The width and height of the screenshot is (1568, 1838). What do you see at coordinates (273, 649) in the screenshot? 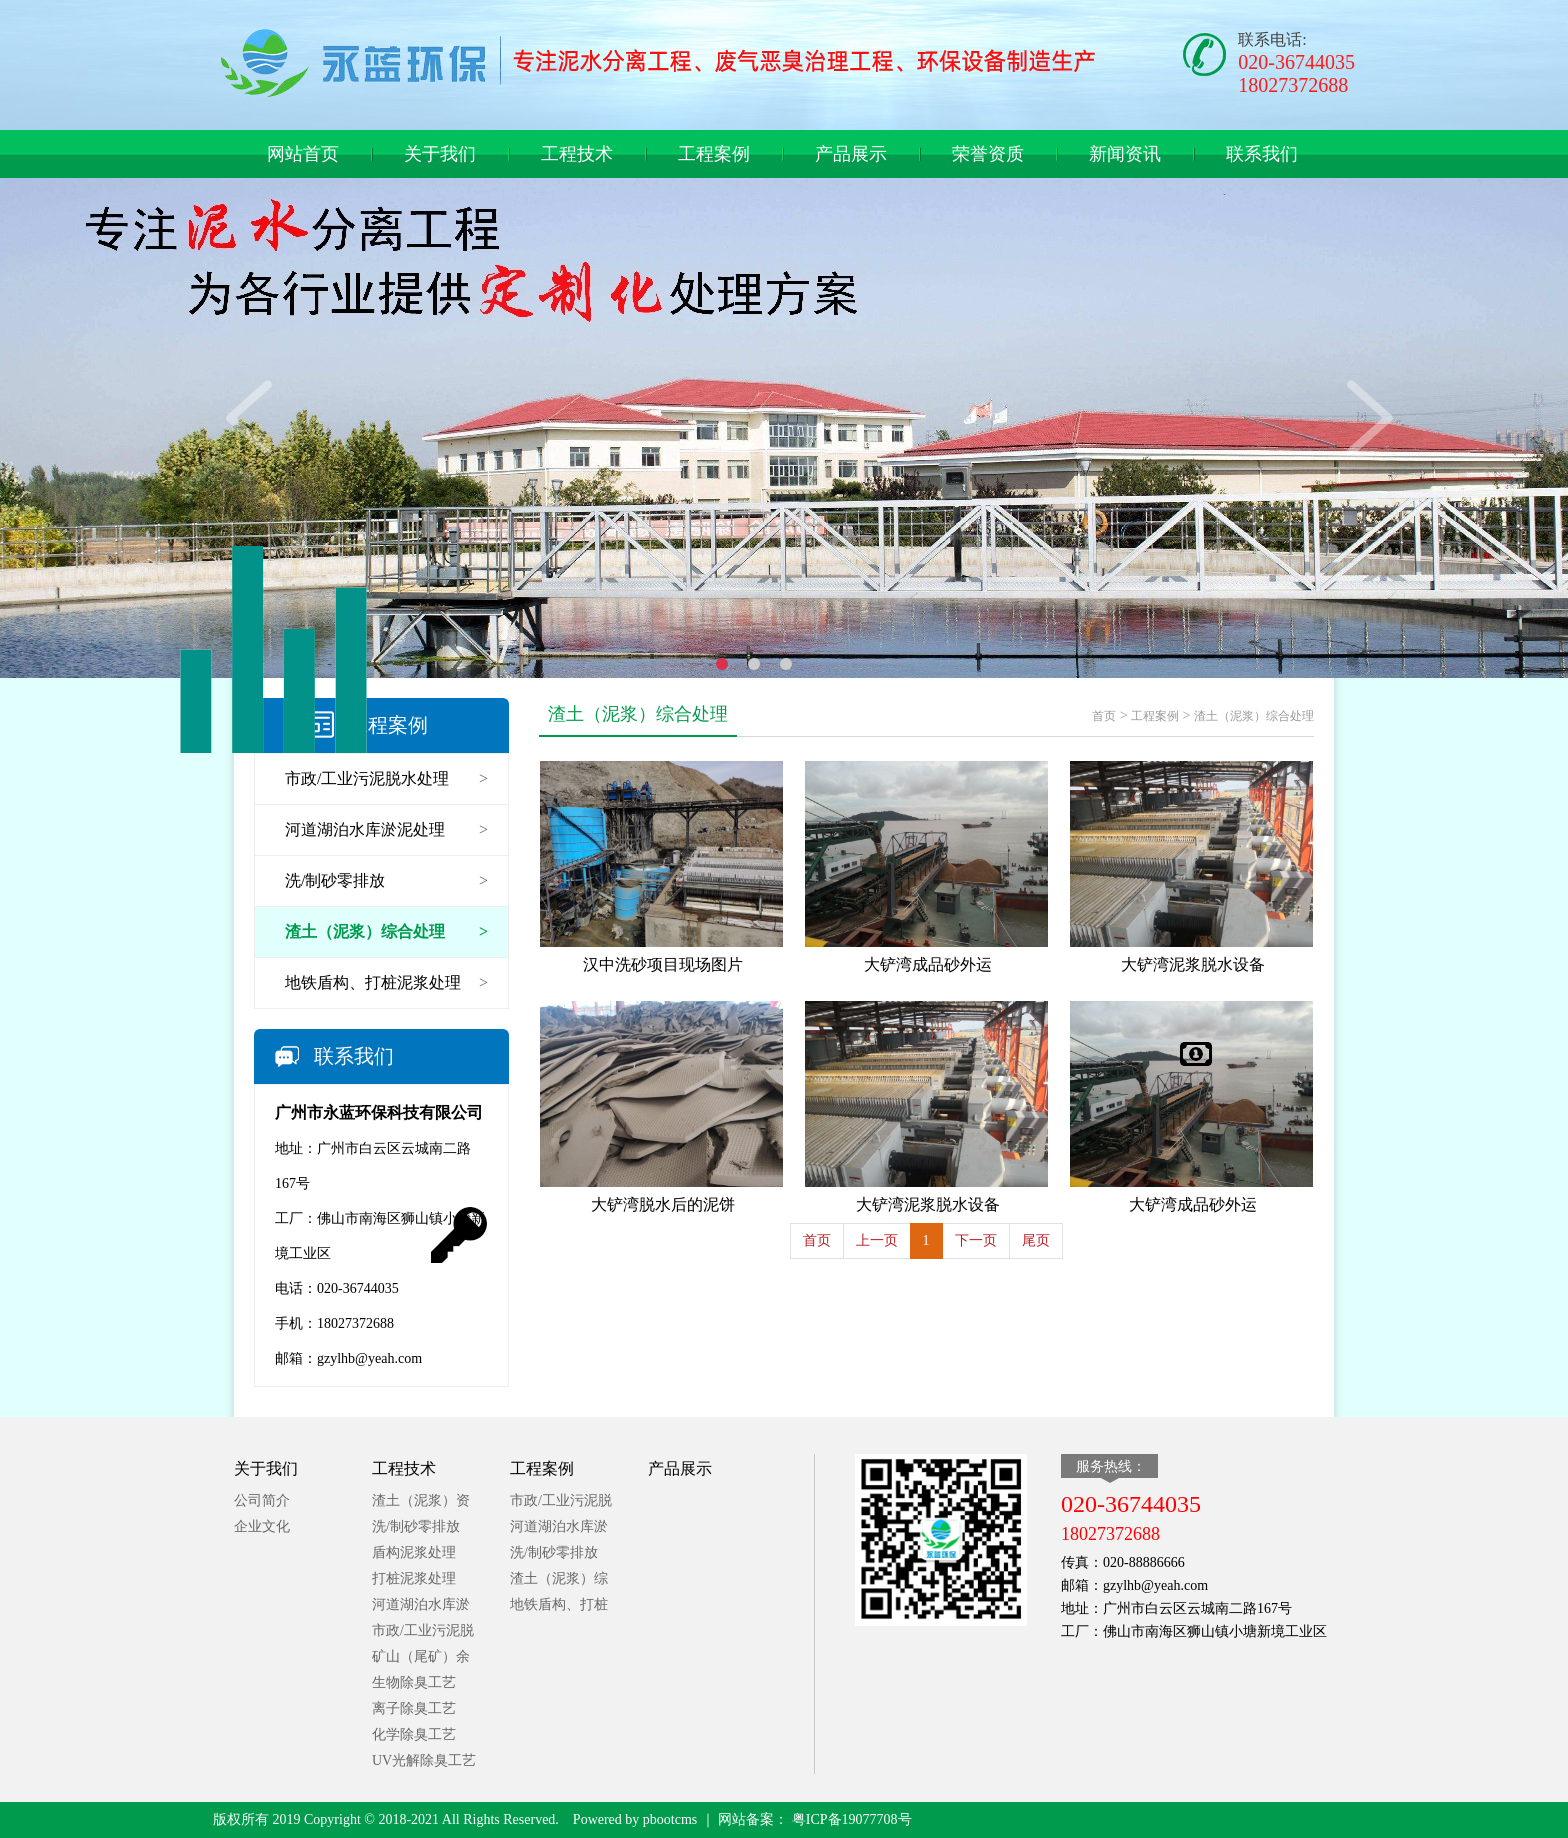
I see `view analytics or statistics` at bounding box center [273, 649].